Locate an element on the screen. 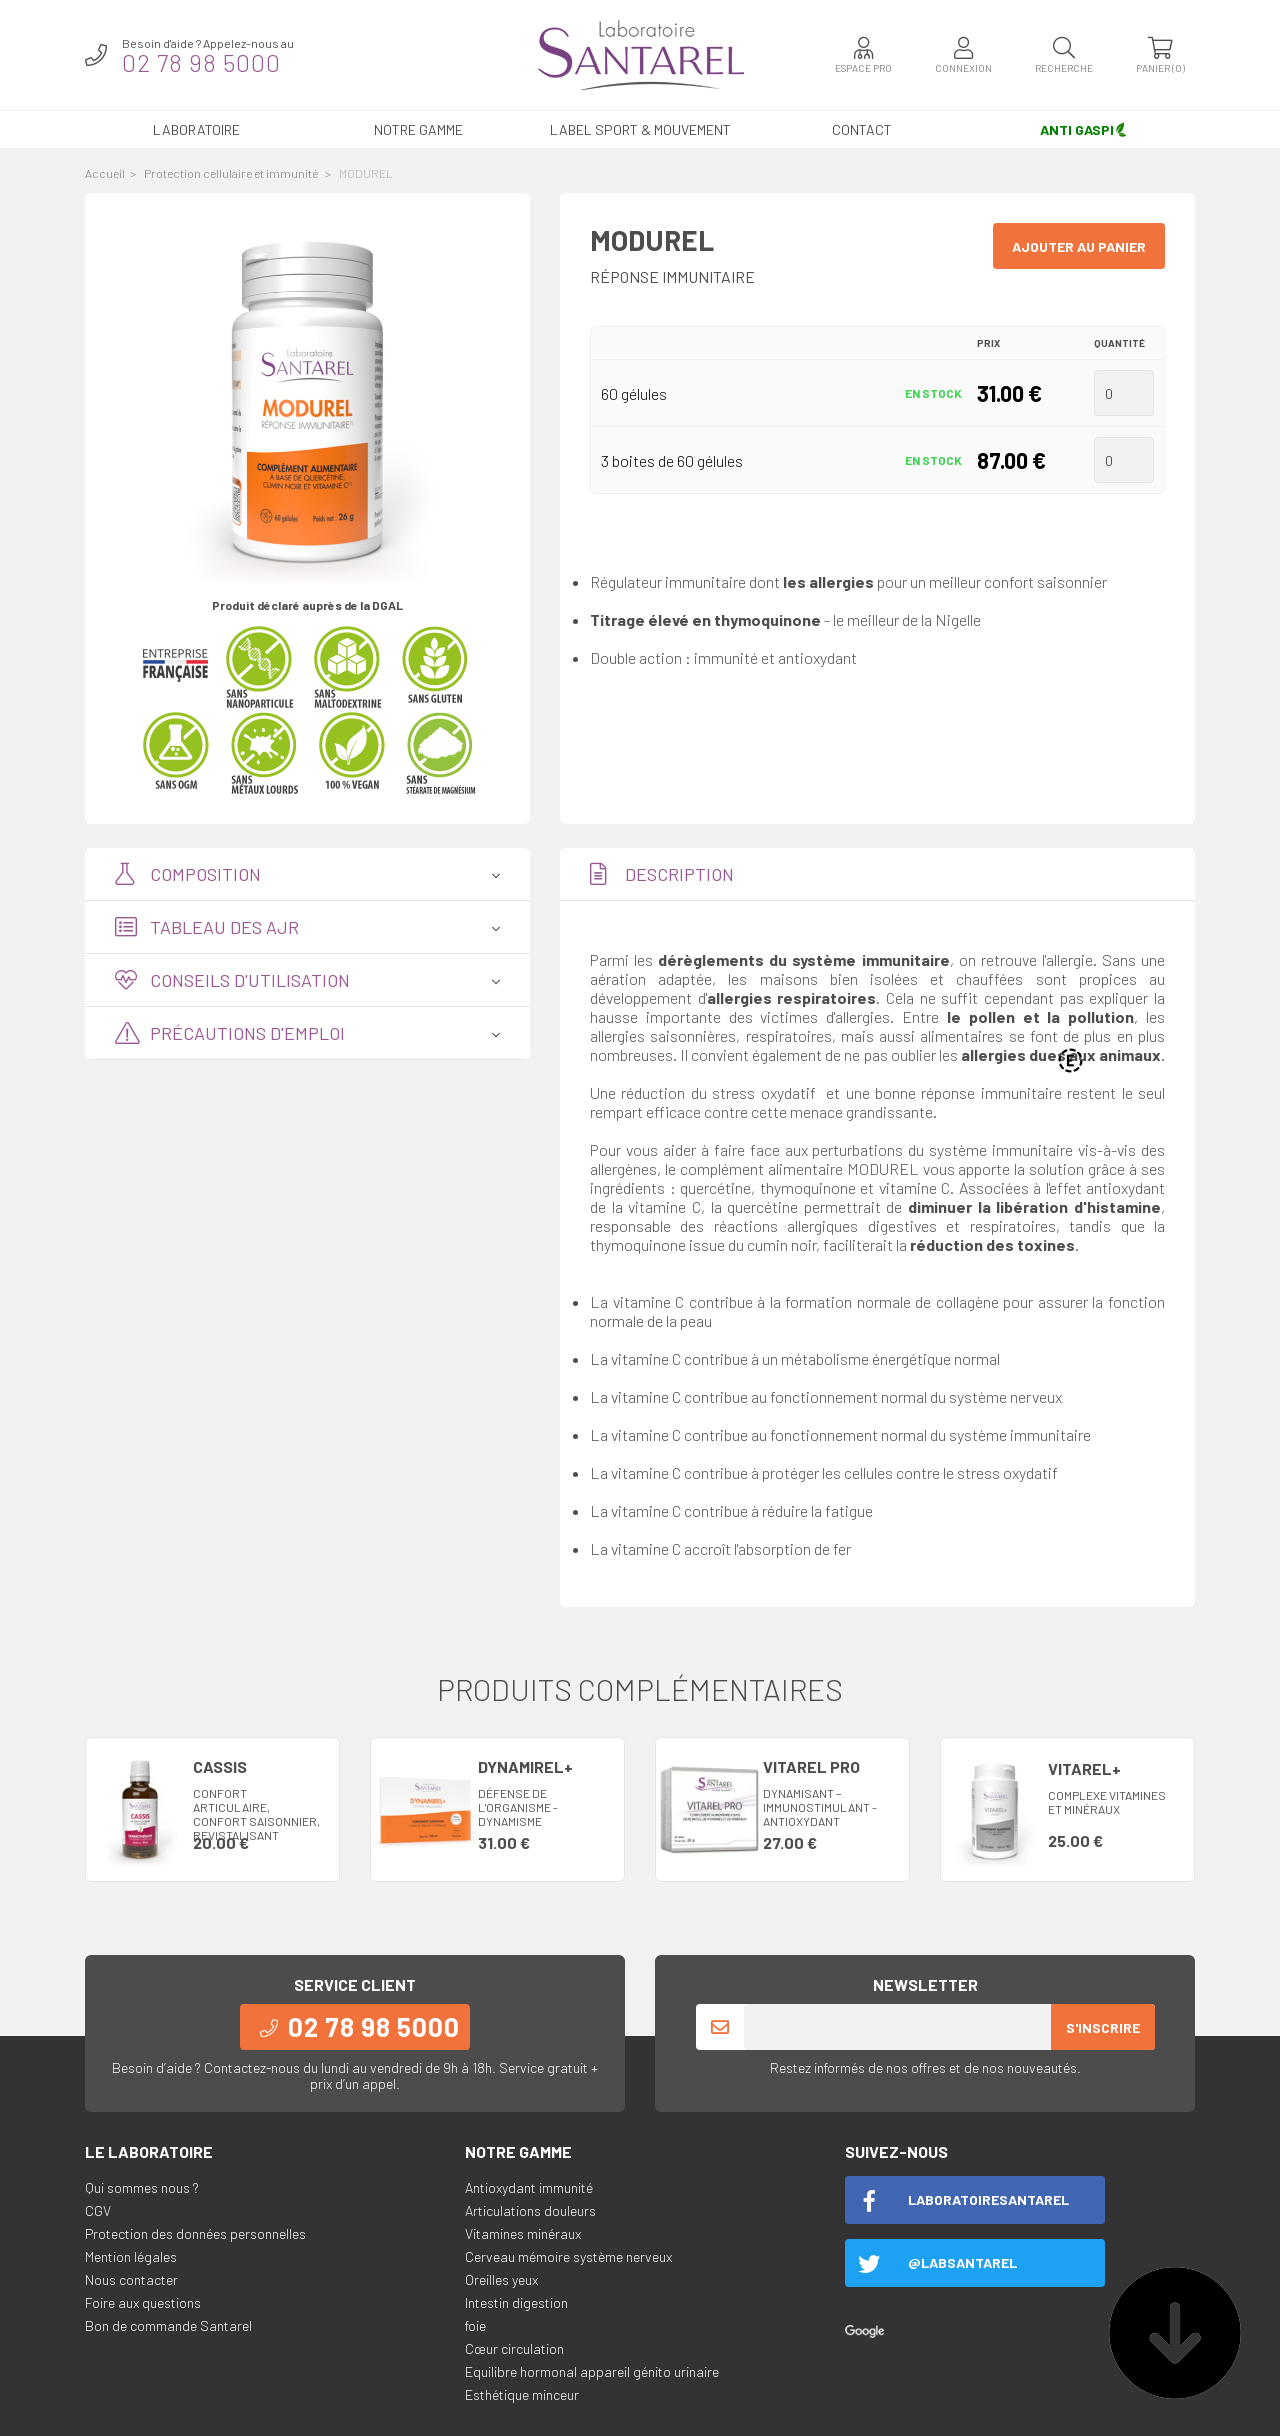  indicates a draft or pending email is located at coordinates (1070, 1060).